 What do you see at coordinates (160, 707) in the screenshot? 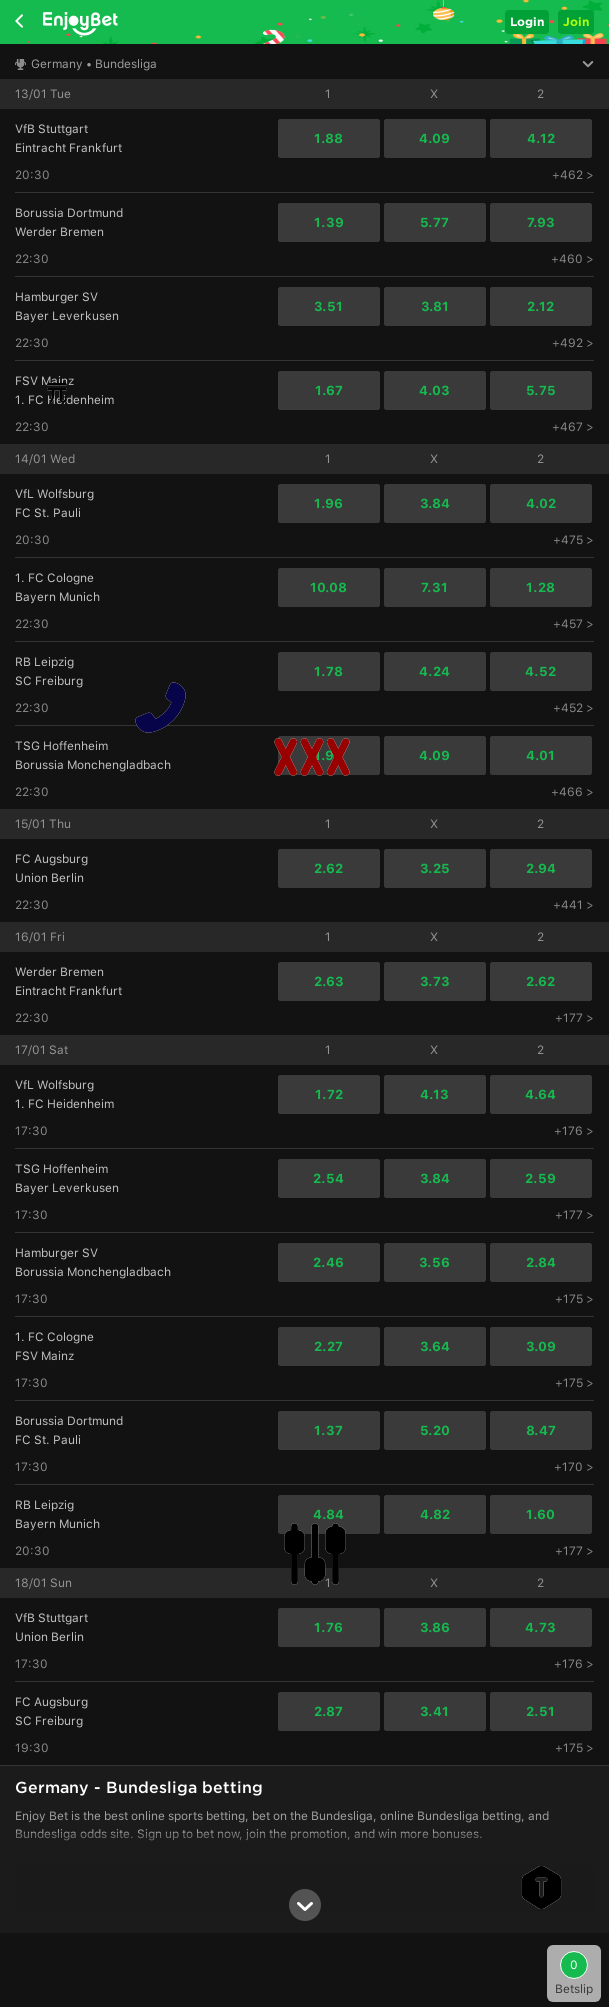
I see `make a phone call` at bounding box center [160, 707].